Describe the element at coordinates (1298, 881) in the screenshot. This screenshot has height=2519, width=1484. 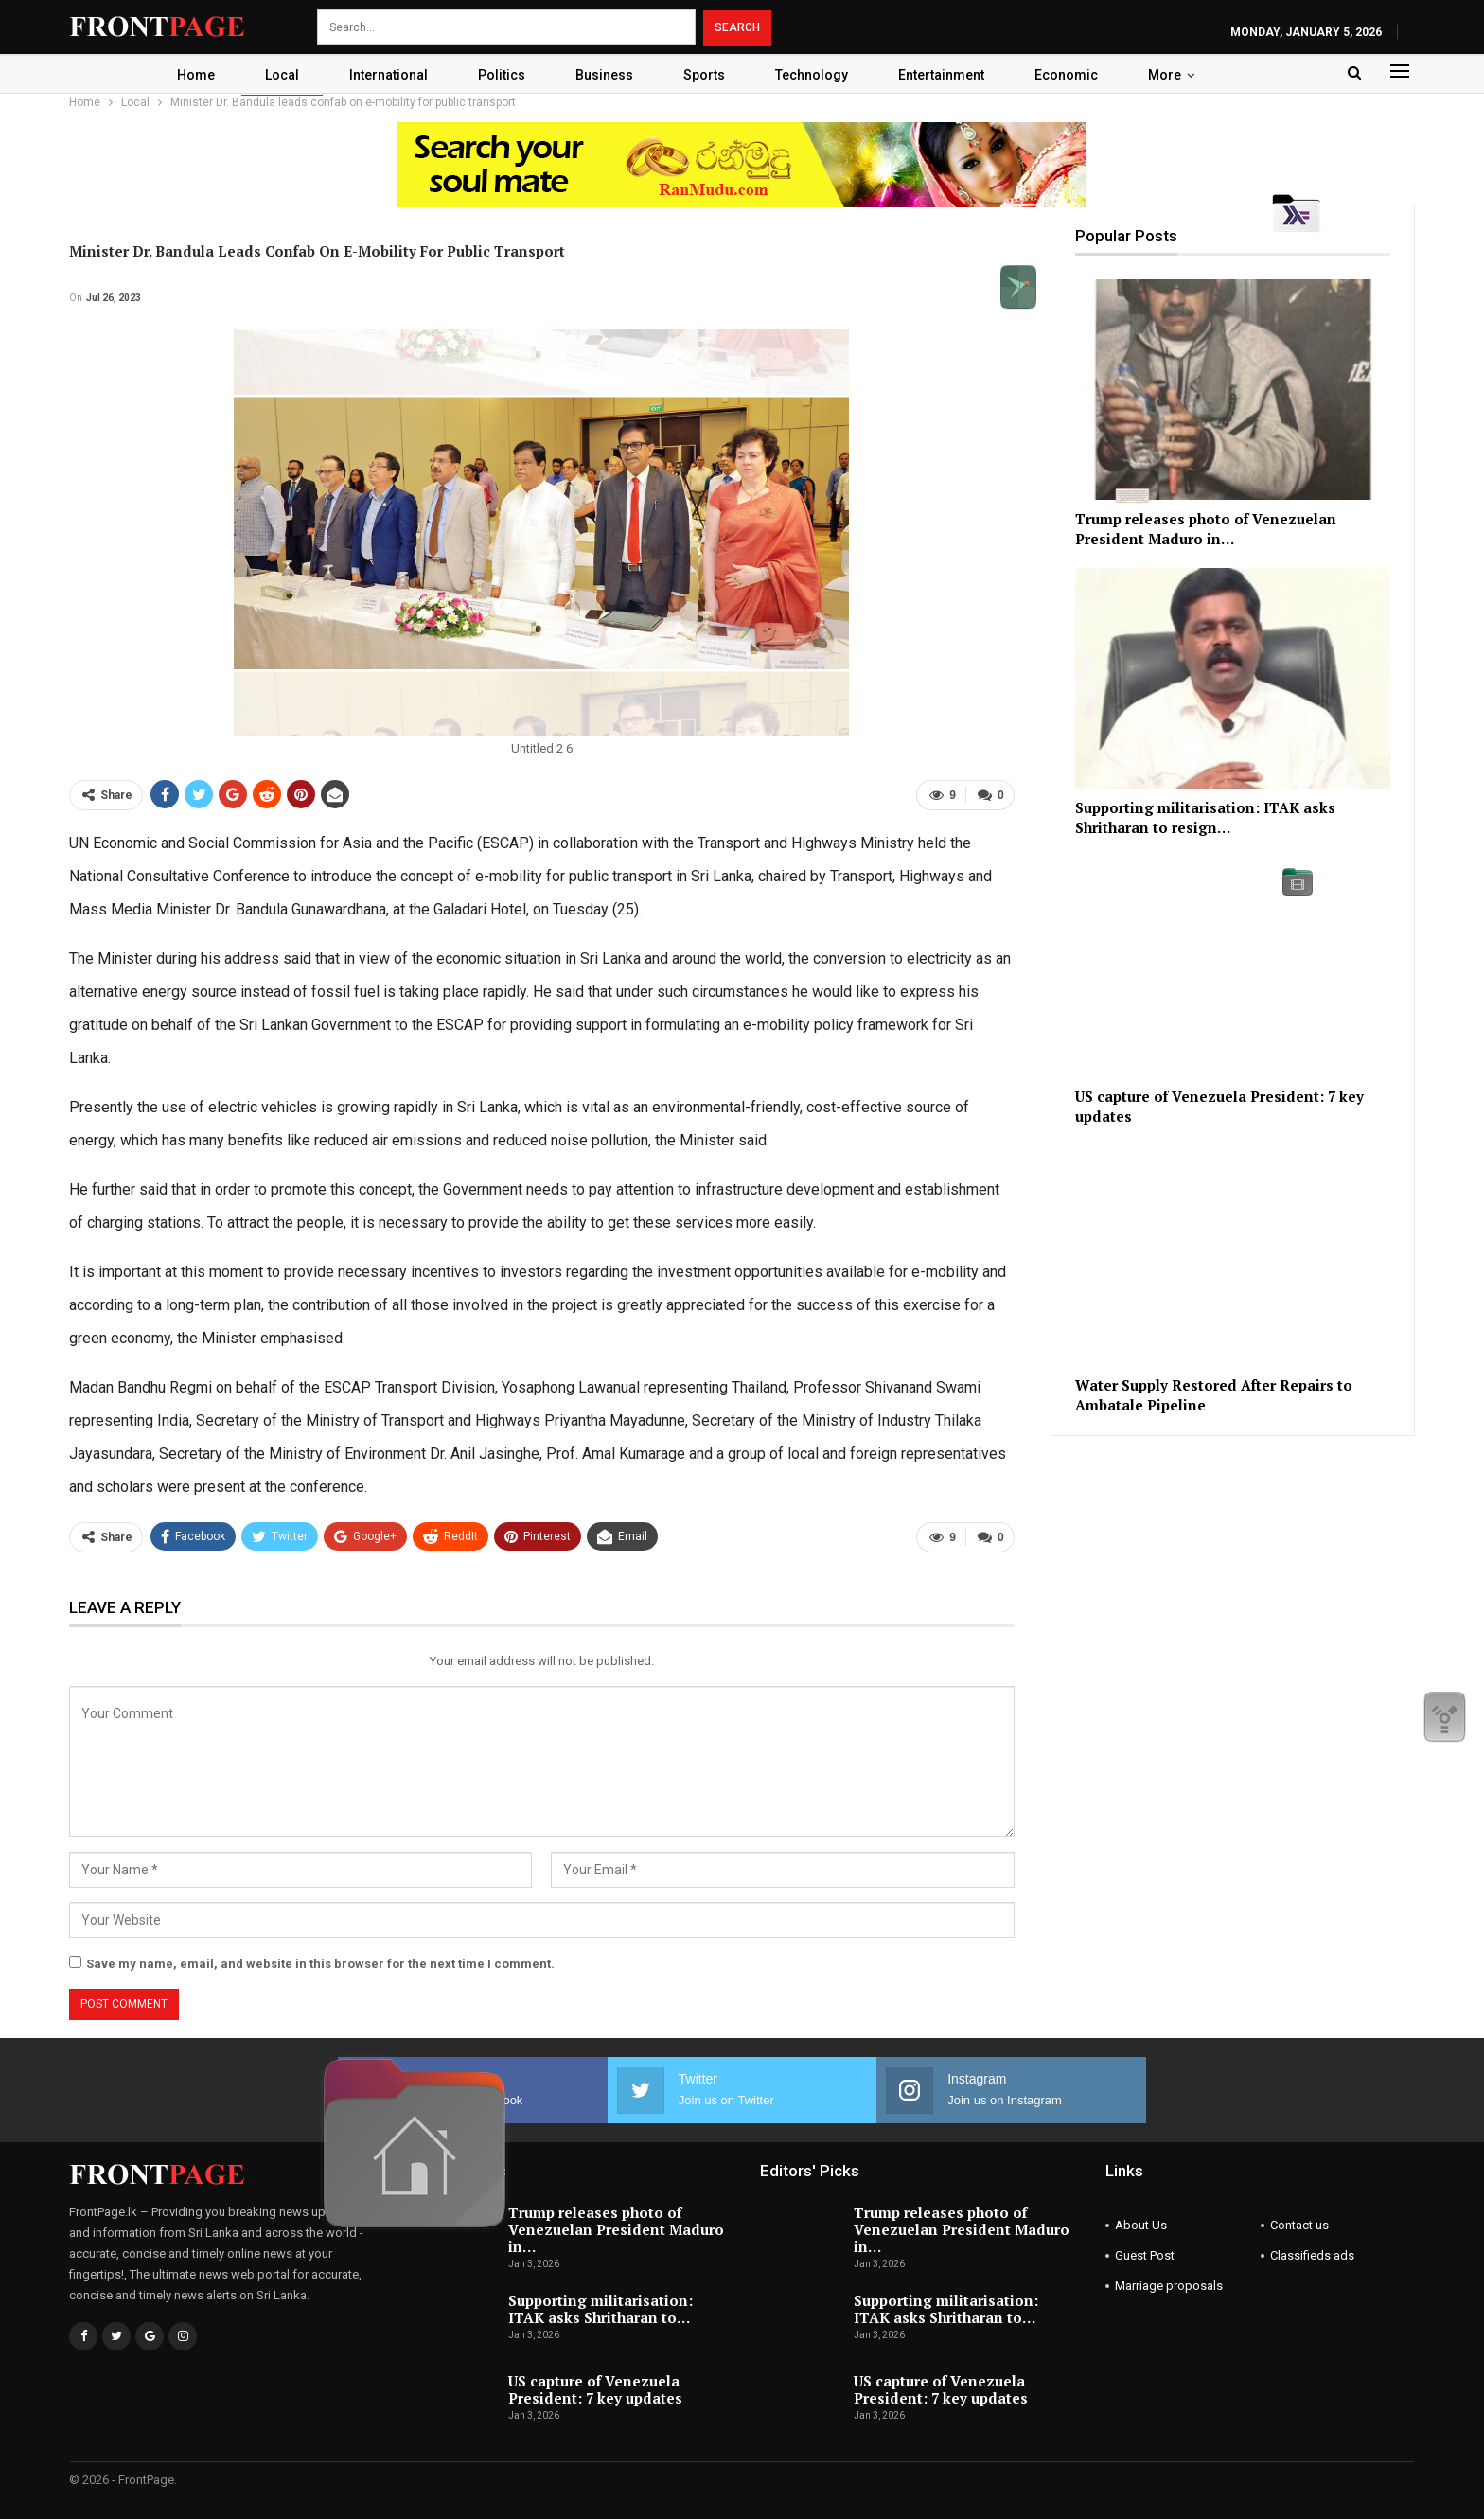
I see `open your videos folder` at that location.